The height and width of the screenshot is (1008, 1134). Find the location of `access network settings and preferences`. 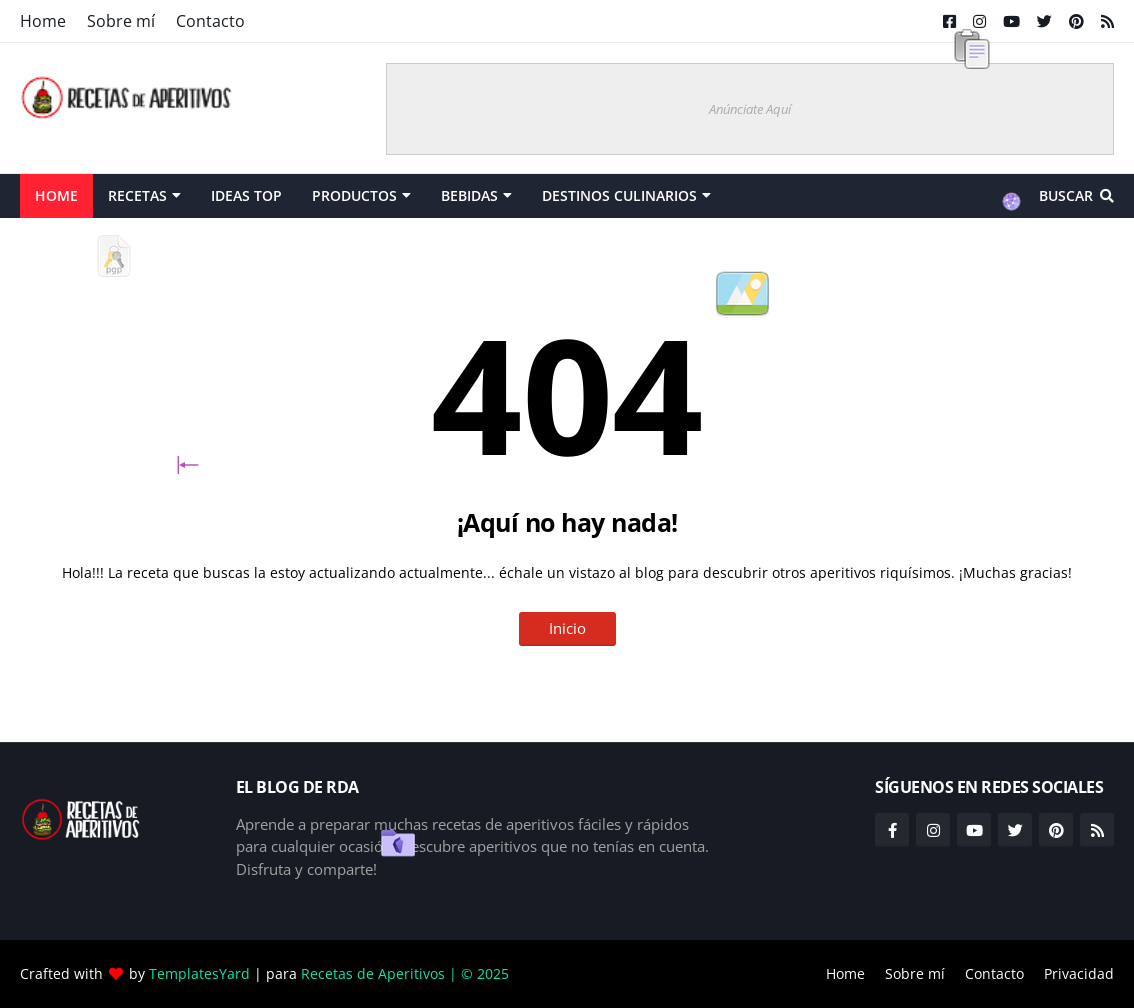

access network settings and preferences is located at coordinates (1011, 201).